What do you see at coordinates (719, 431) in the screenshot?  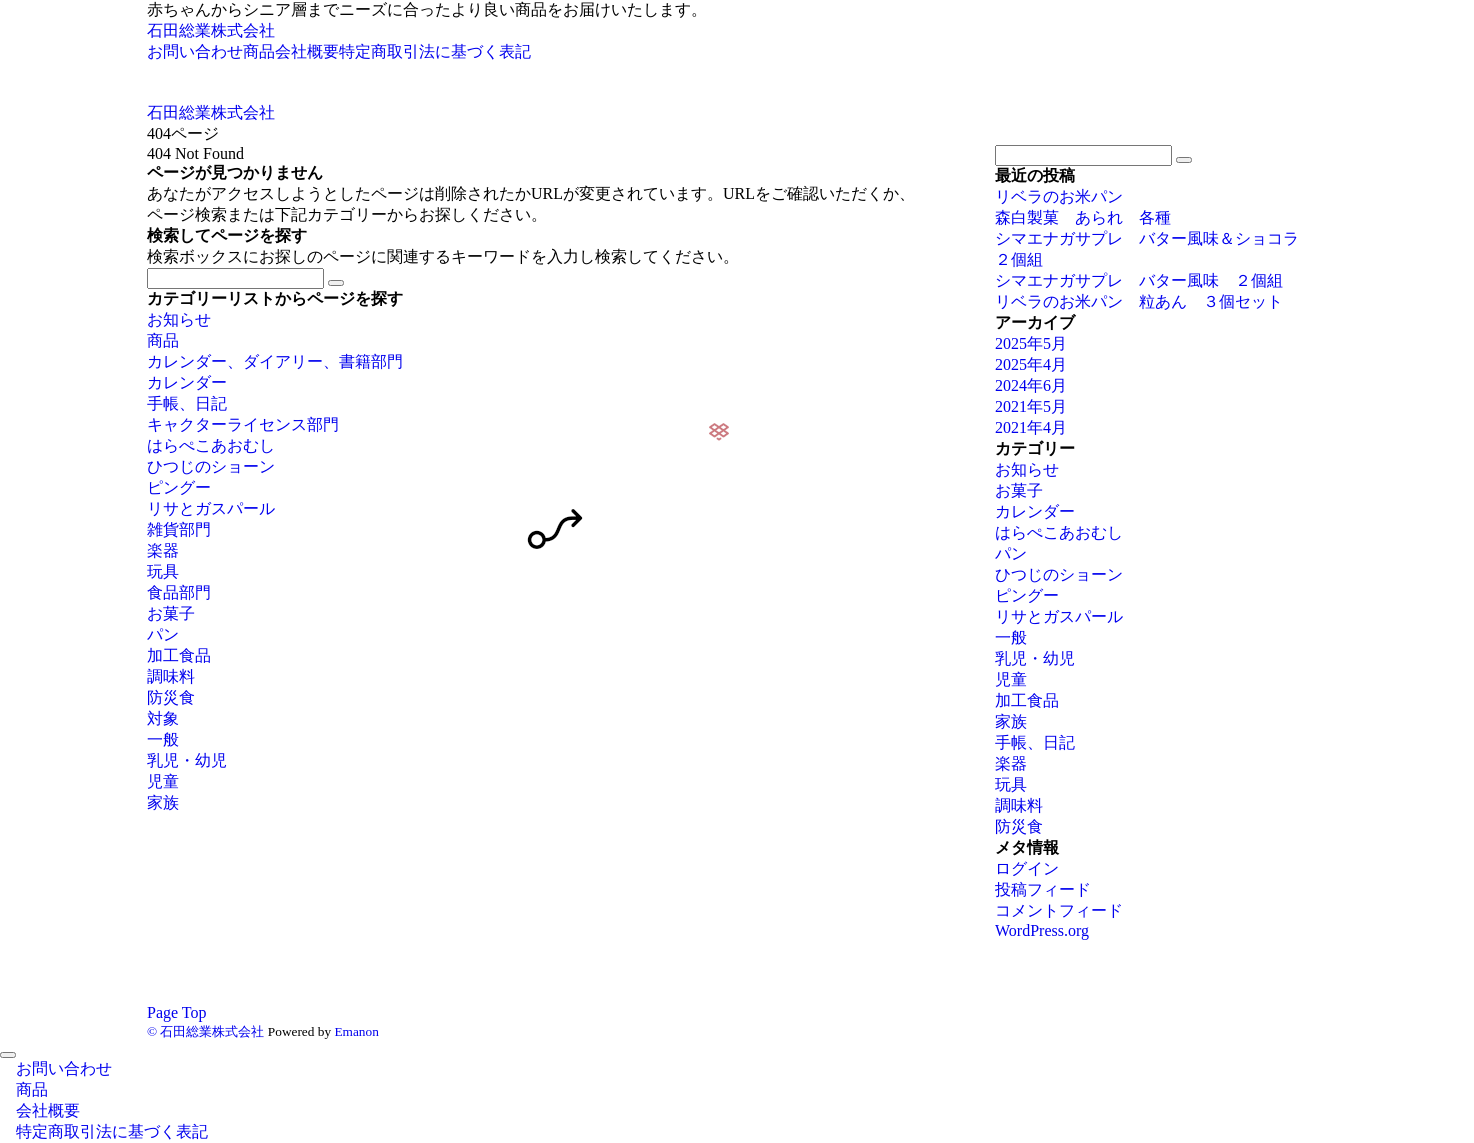 I see `open dropbox cloud storage` at bounding box center [719, 431].